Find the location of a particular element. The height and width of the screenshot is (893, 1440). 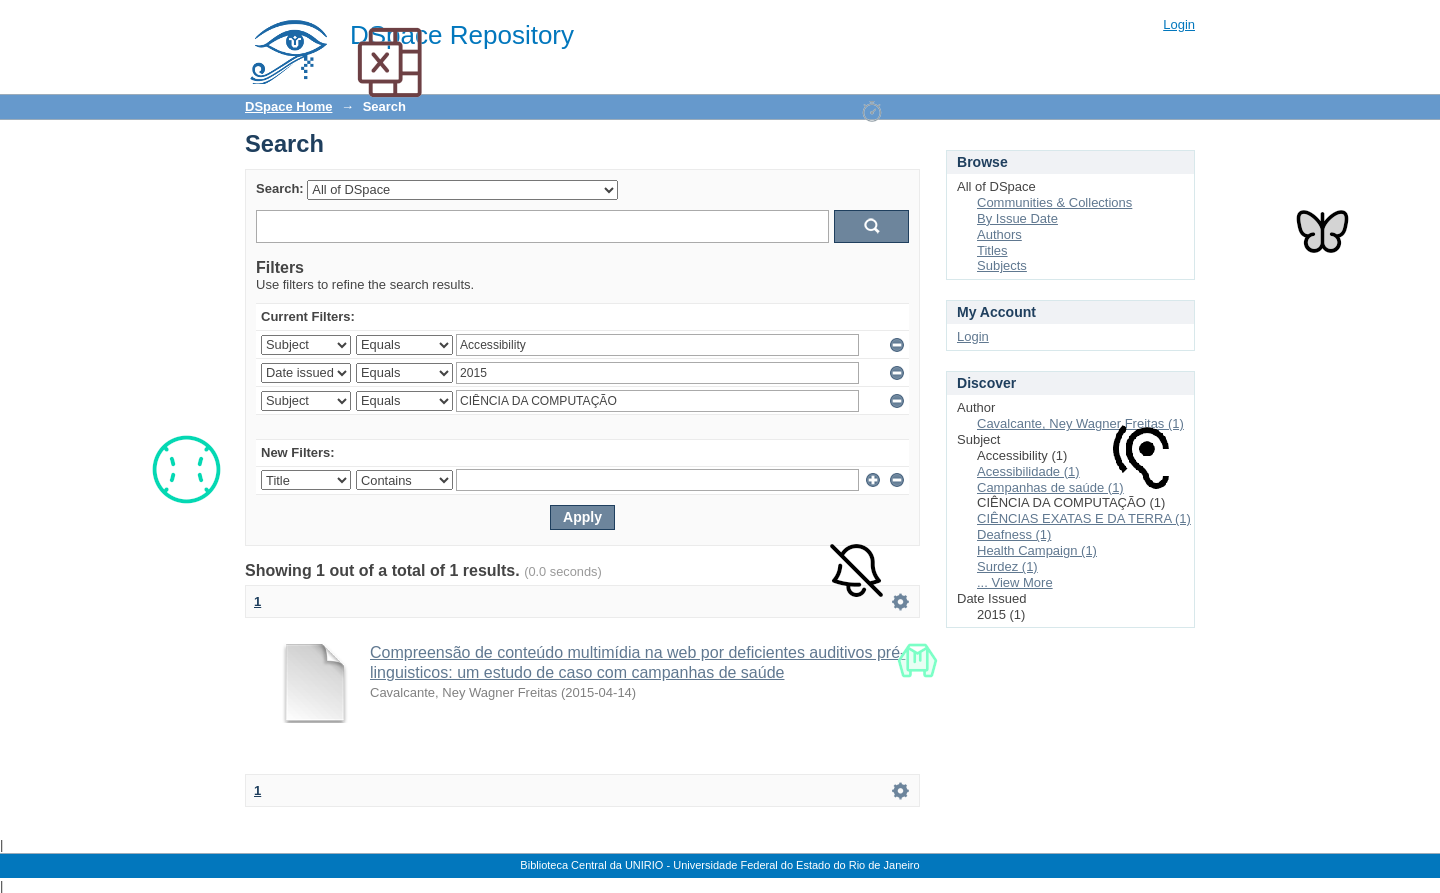

open Microsoft Excel is located at coordinates (392, 62).